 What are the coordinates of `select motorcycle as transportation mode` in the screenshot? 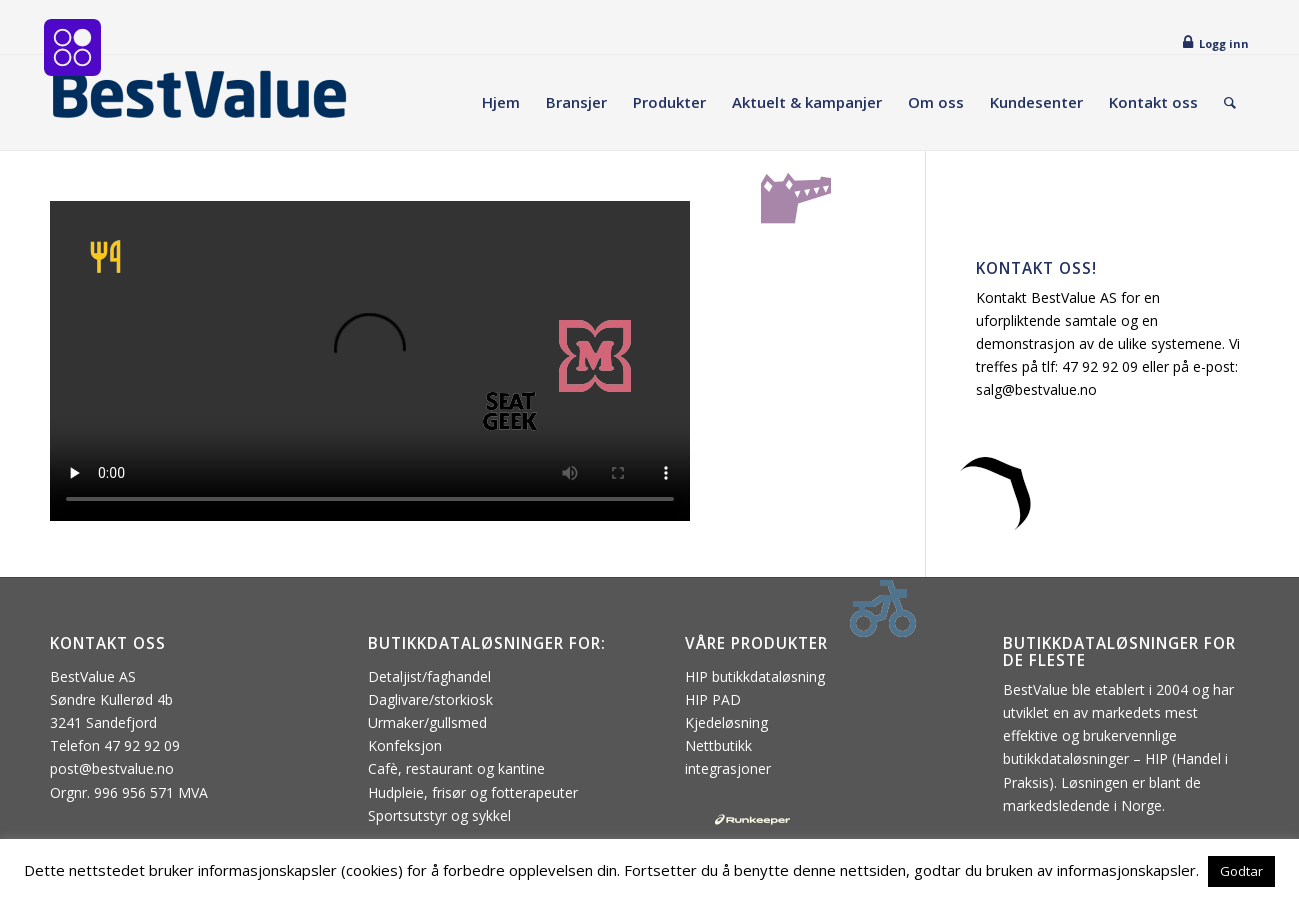 It's located at (883, 607).